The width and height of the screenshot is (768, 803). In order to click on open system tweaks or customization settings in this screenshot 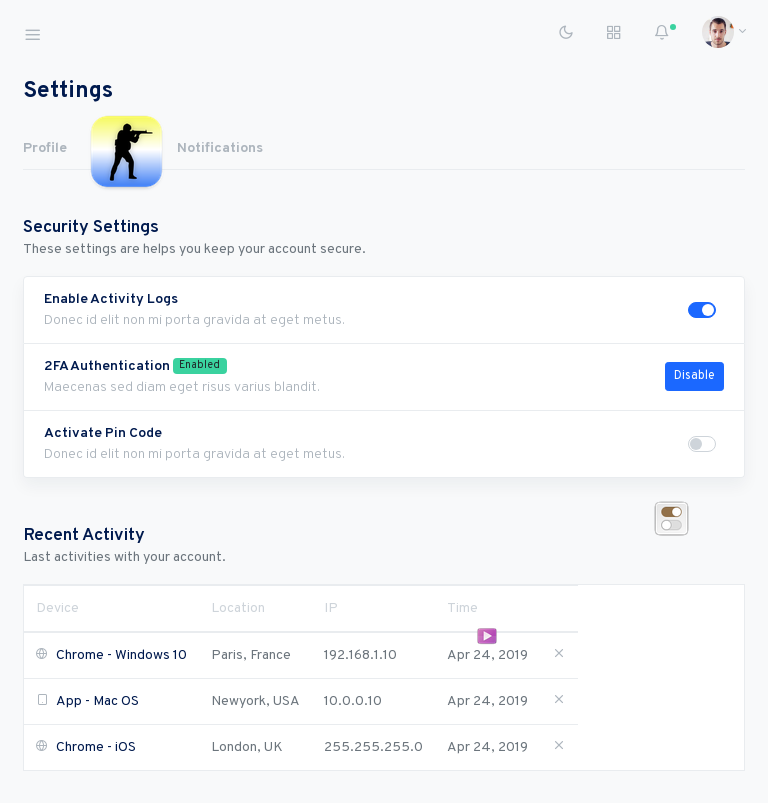, I will do `click(671, 518)`.